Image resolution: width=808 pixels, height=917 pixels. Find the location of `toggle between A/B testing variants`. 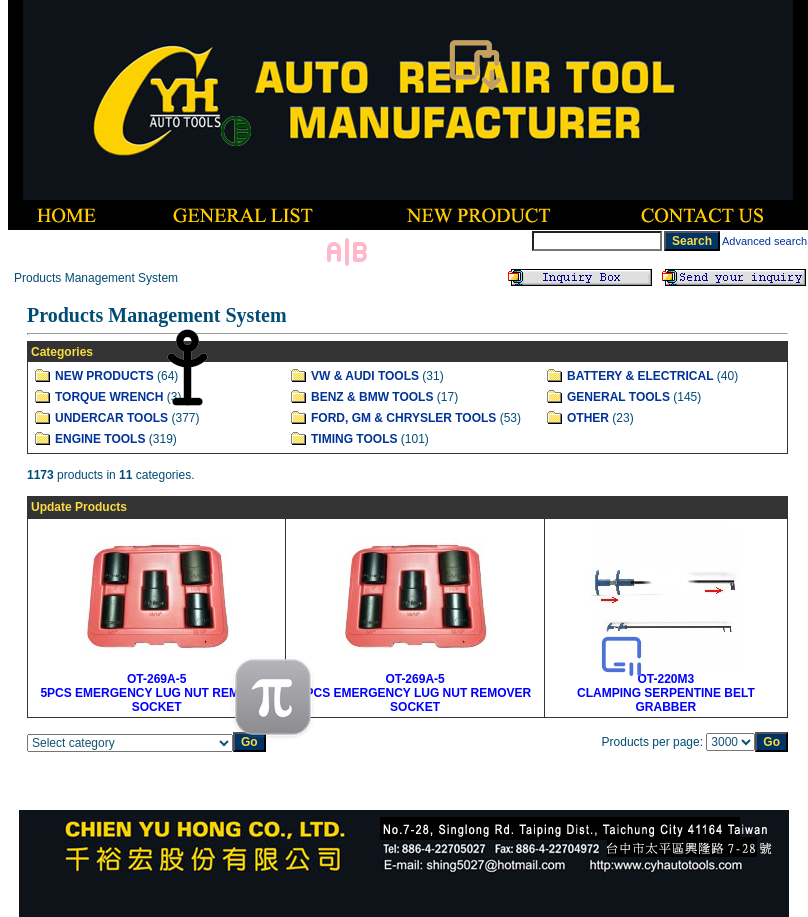

toggle between A/B testing variants is located at coordinates (347, 252).